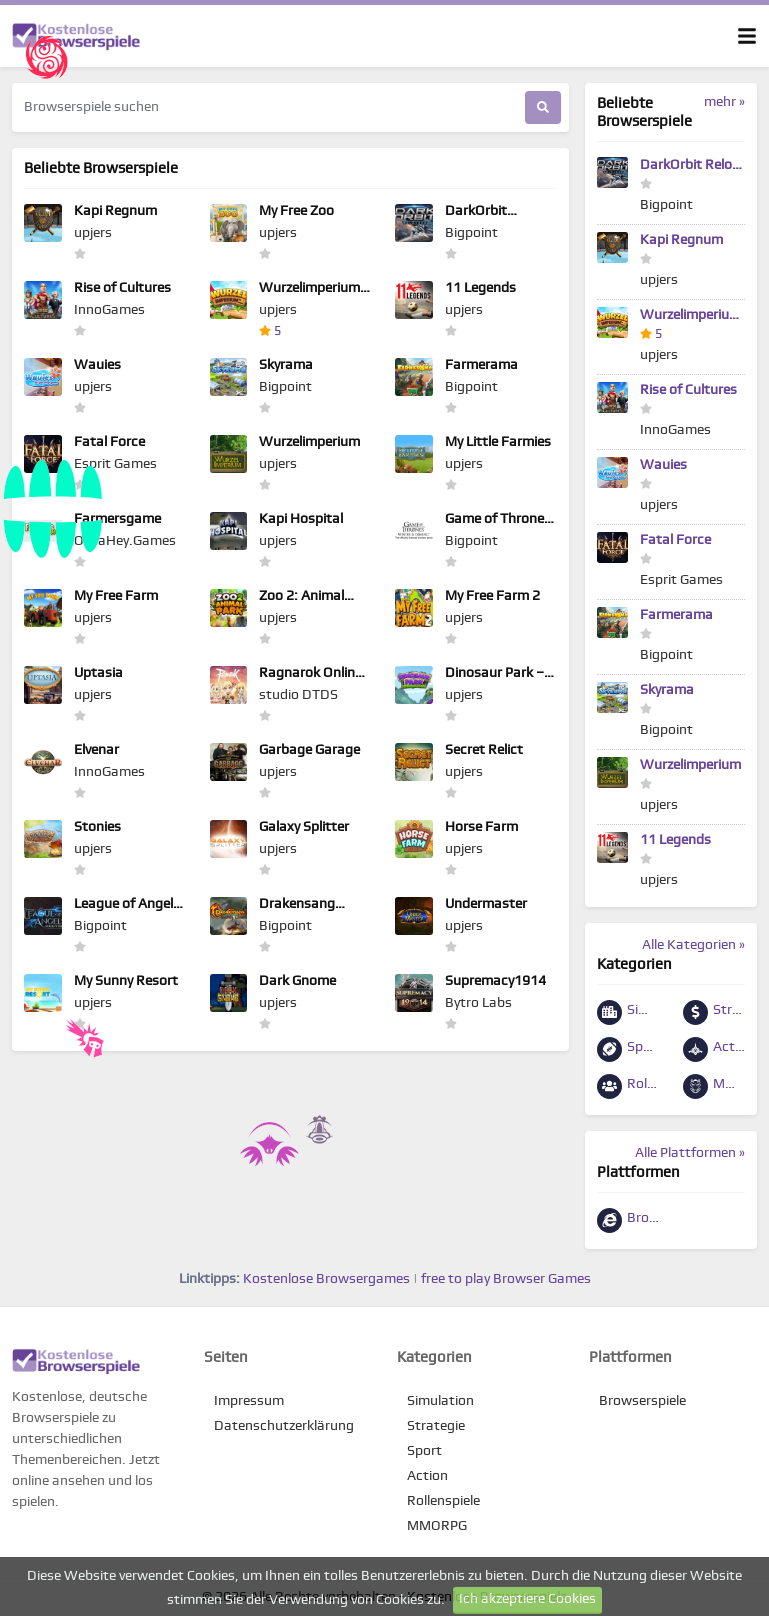 The width and height of the screenshot is (769, 1616). Describe the element at coordinates (52, 508) in the screenshot. I see `view dental health or teeth information` at that location.